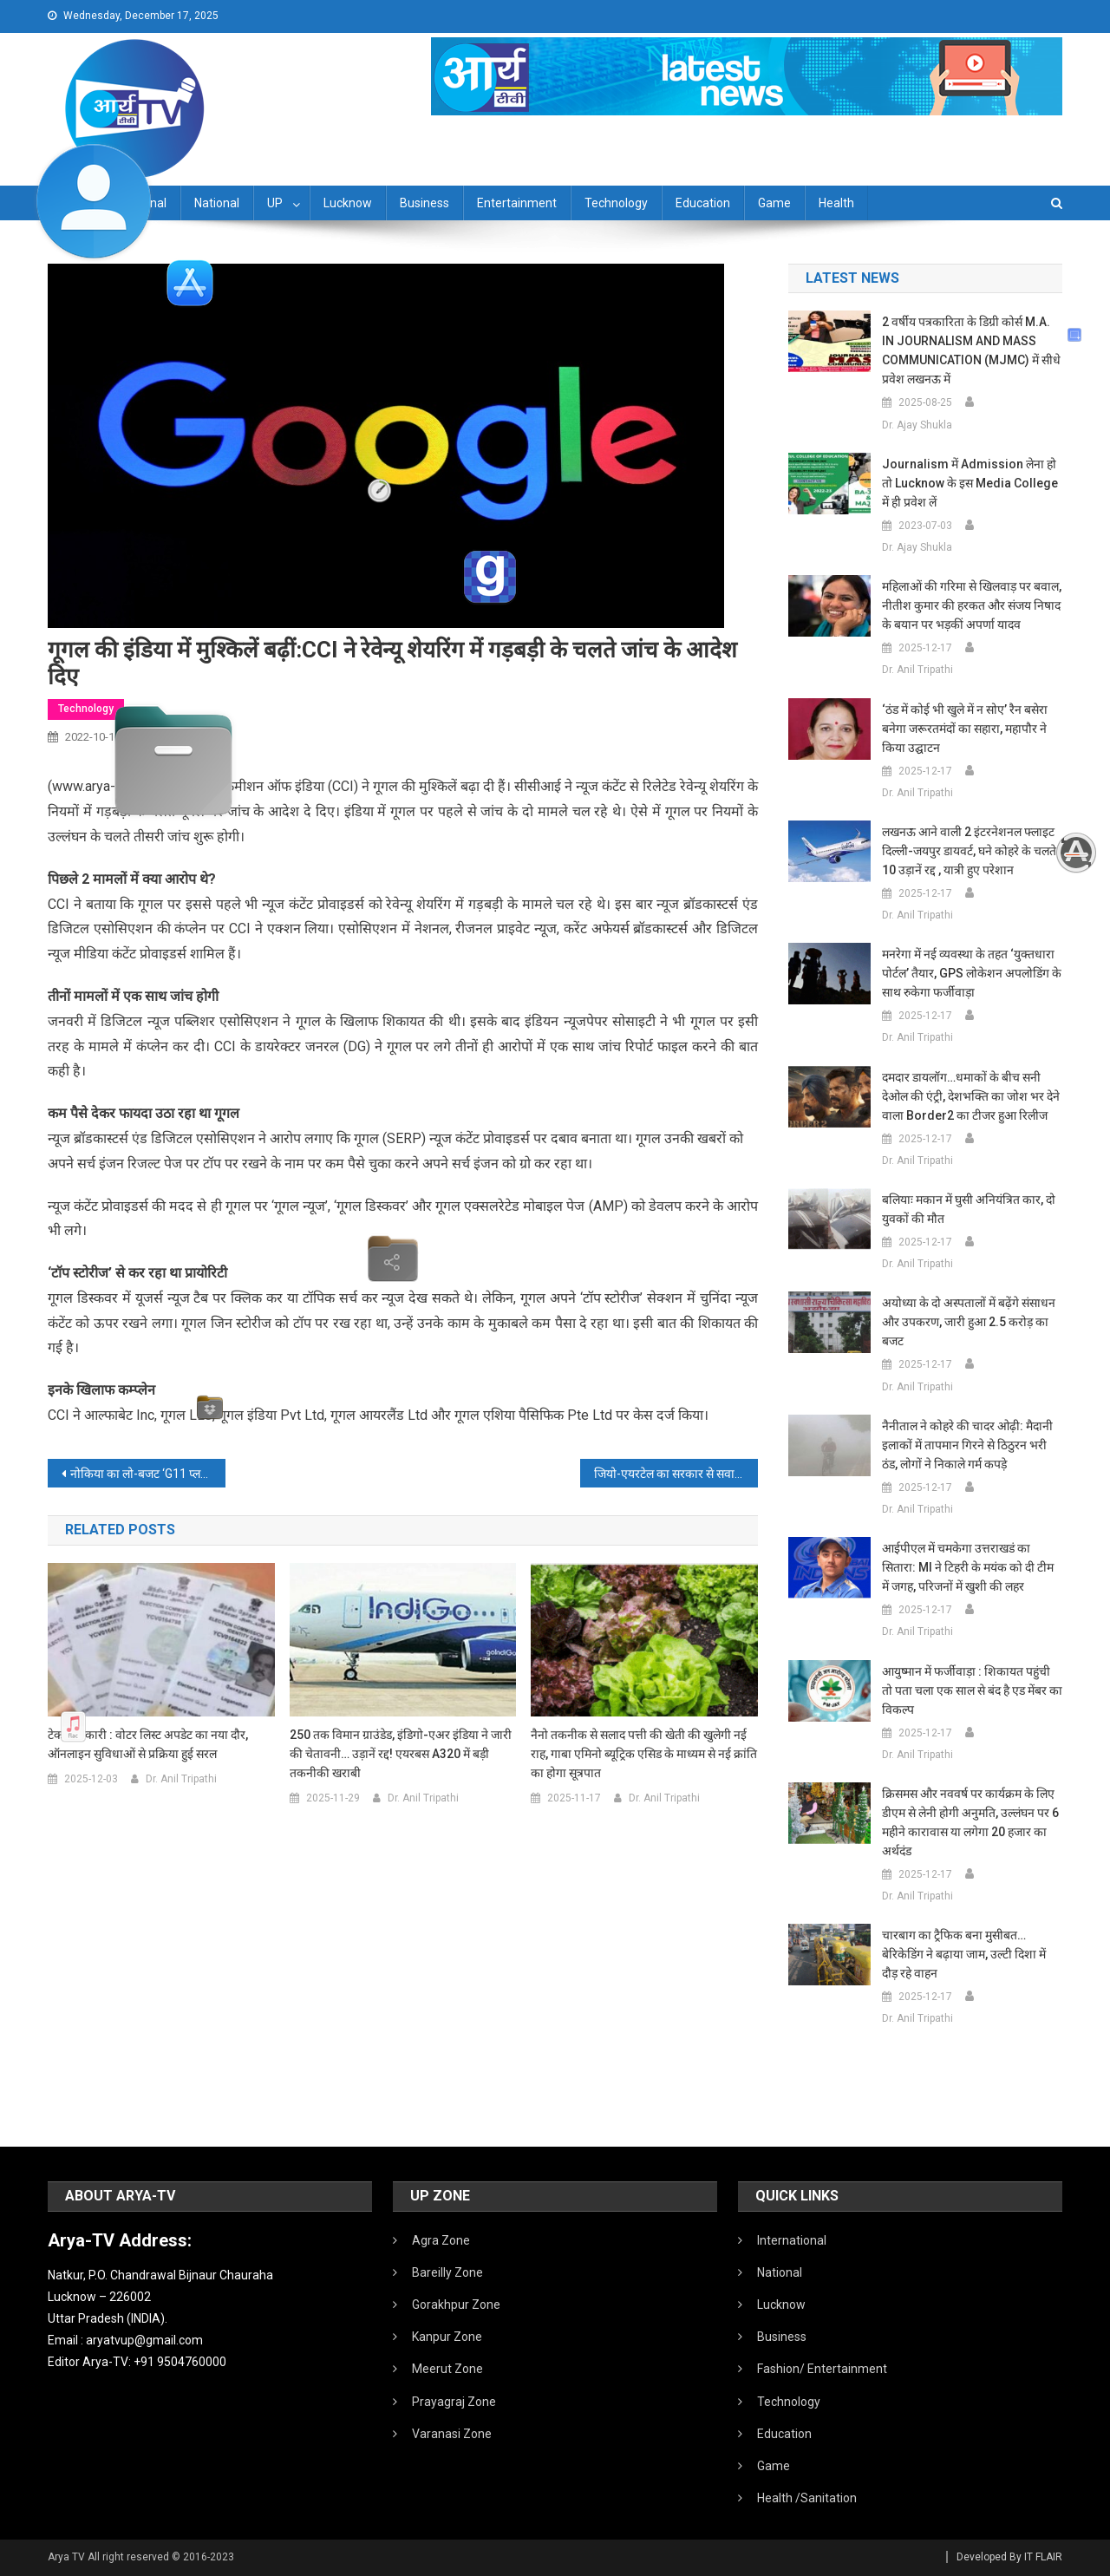 Image resolution: width=1110 pixels, height=2576 pixels. I want to click on open sysprof system profiler, so click(379, 490).